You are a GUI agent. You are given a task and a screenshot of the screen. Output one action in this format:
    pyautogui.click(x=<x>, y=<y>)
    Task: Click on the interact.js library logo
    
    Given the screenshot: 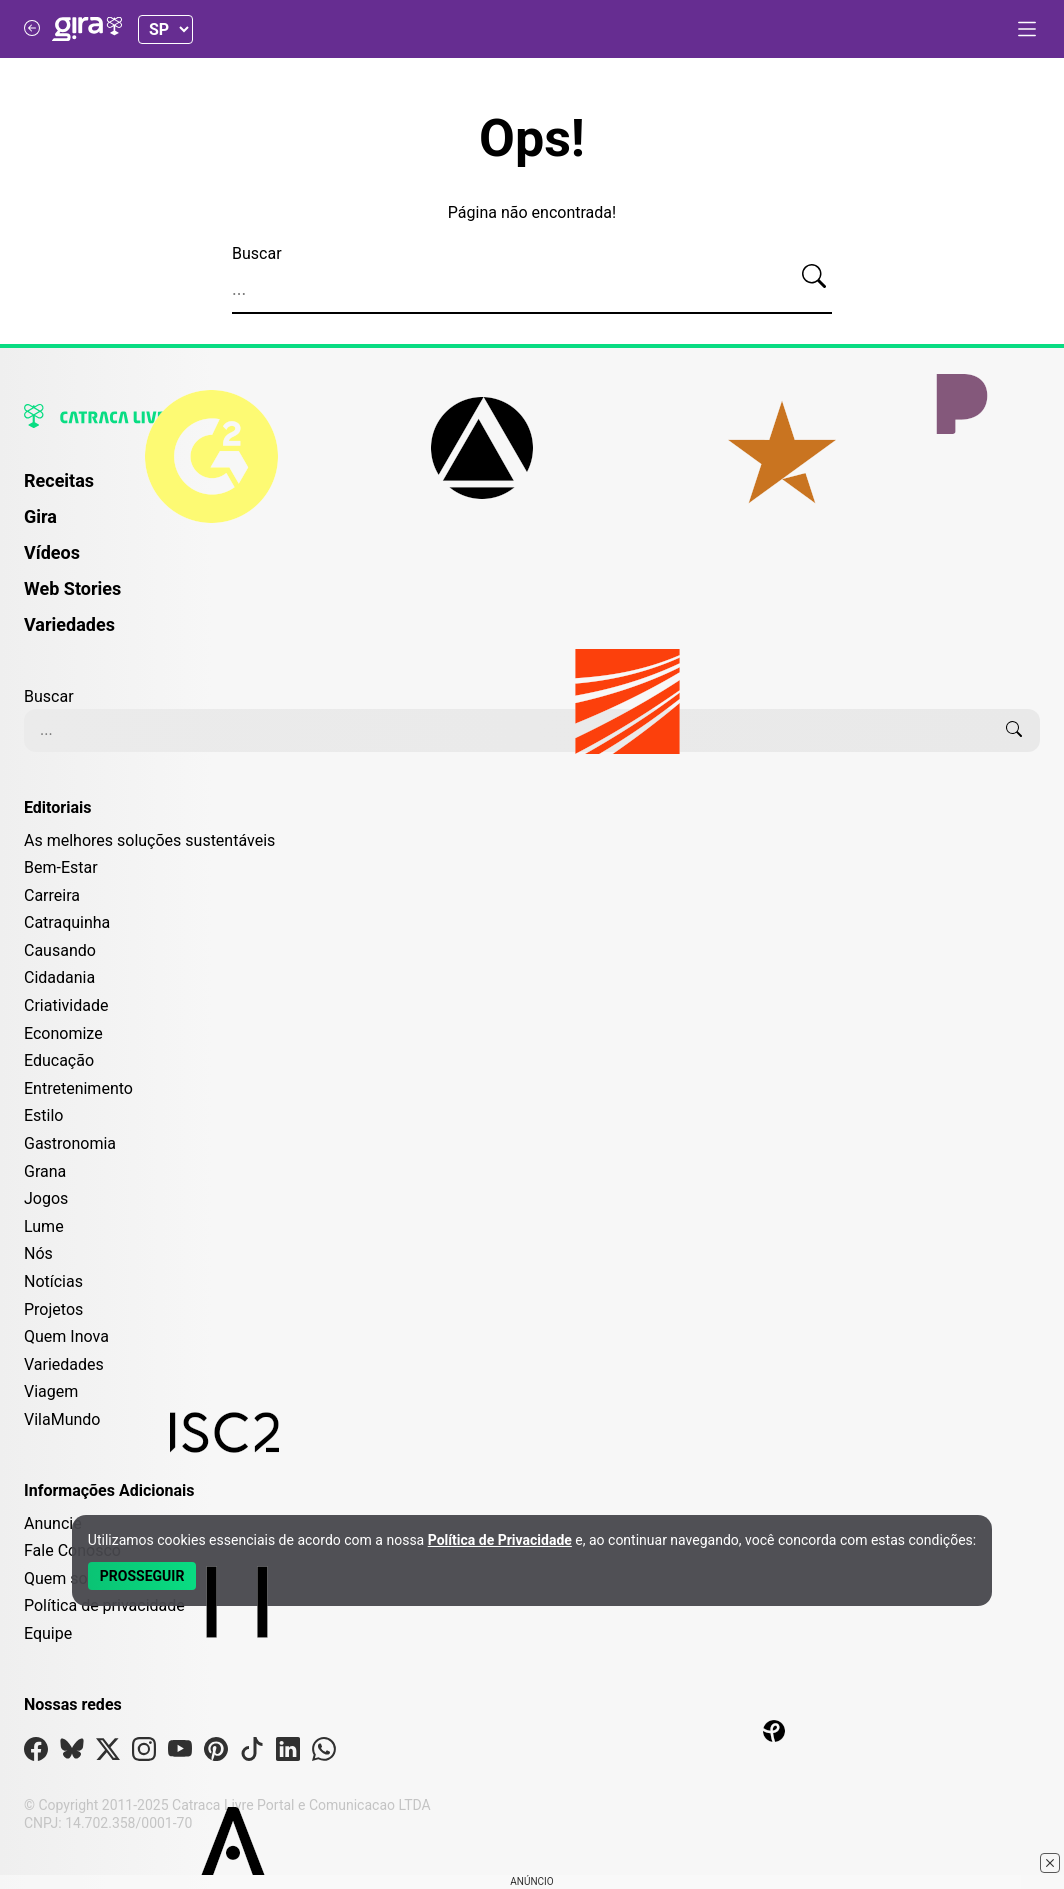 What is the action you would take?
    pyautogui.click(x=482, y=448)
    